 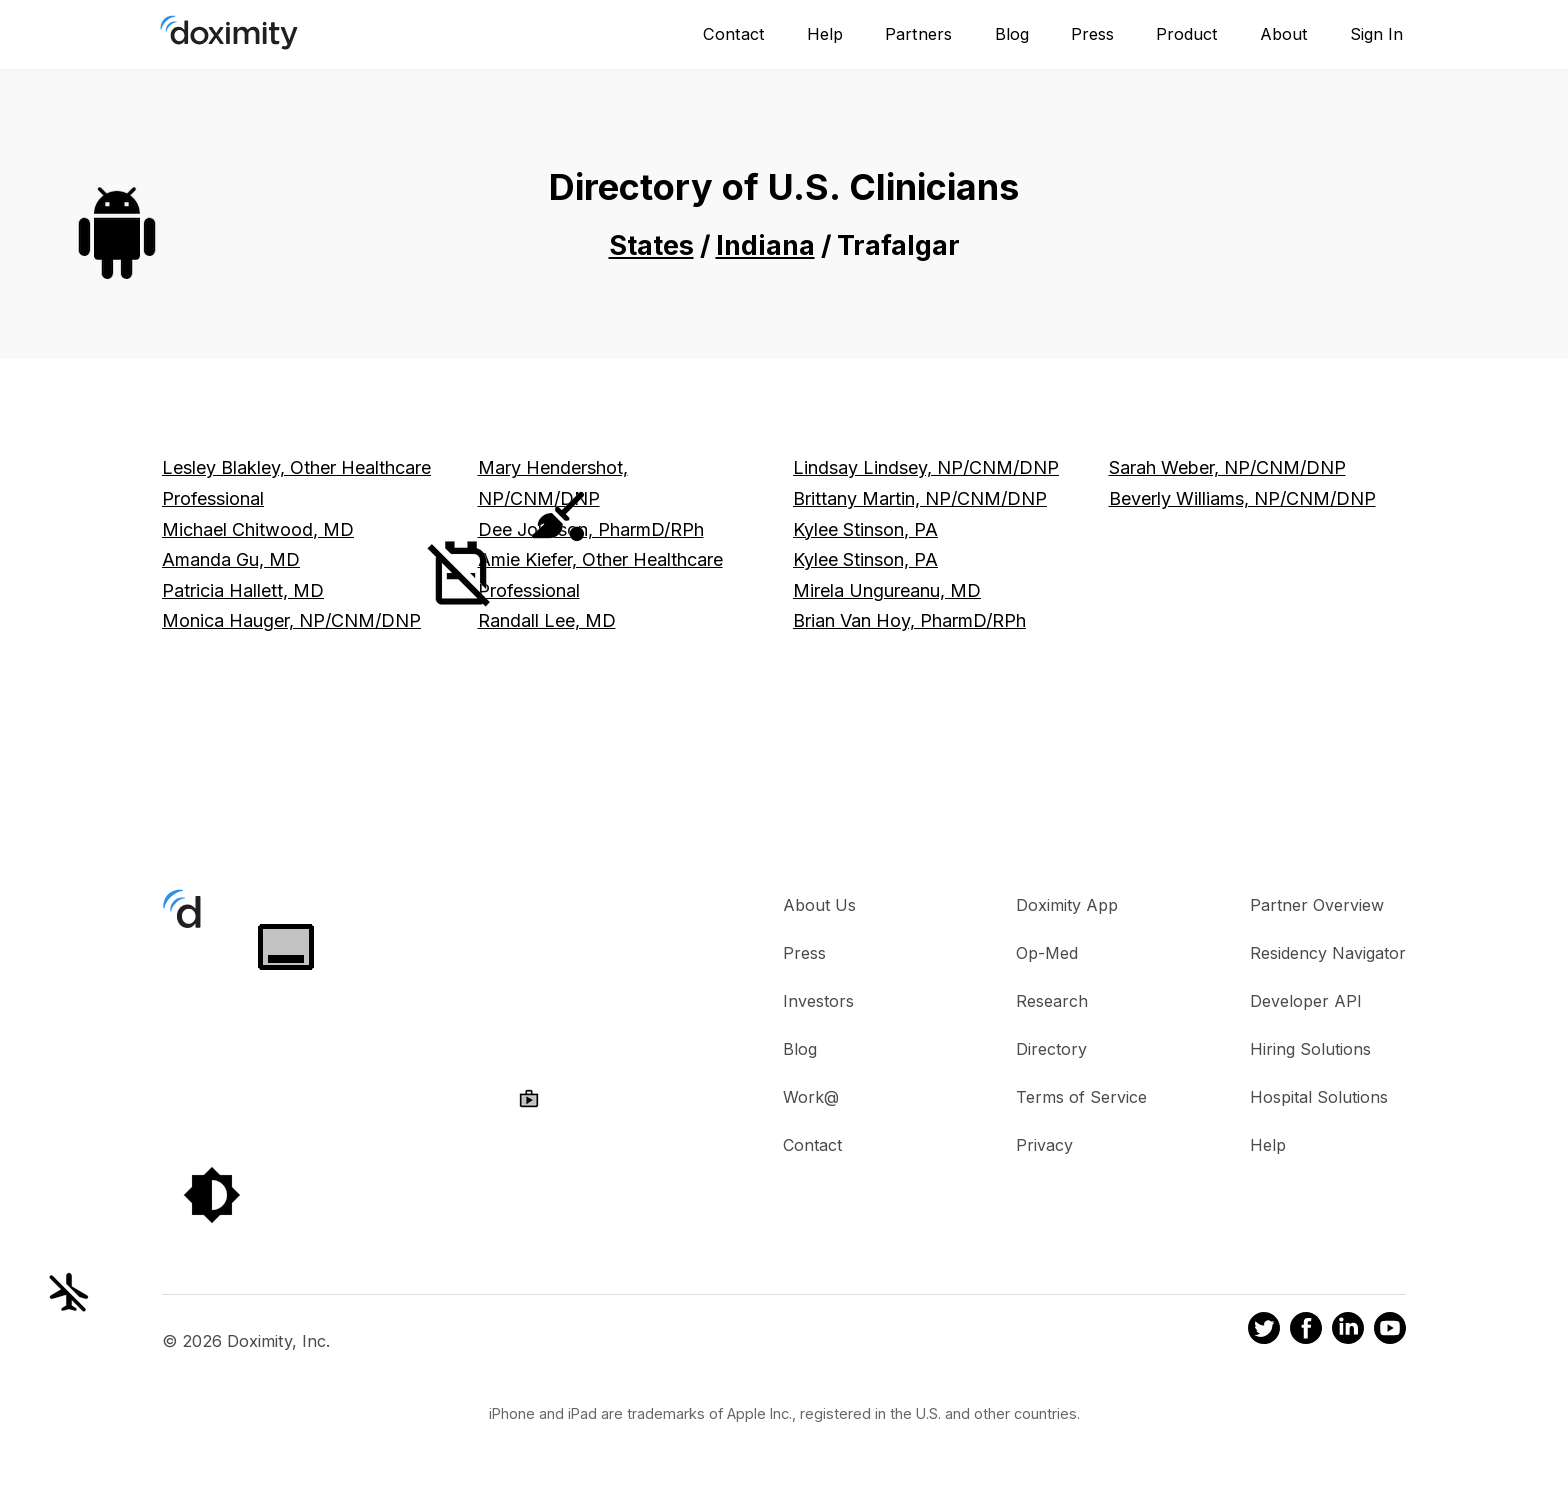 What do you see at coordinates (69, 1292) in the screenshot?
I see `airplane mode is currently disabled` at bounding box center [69, 1292].